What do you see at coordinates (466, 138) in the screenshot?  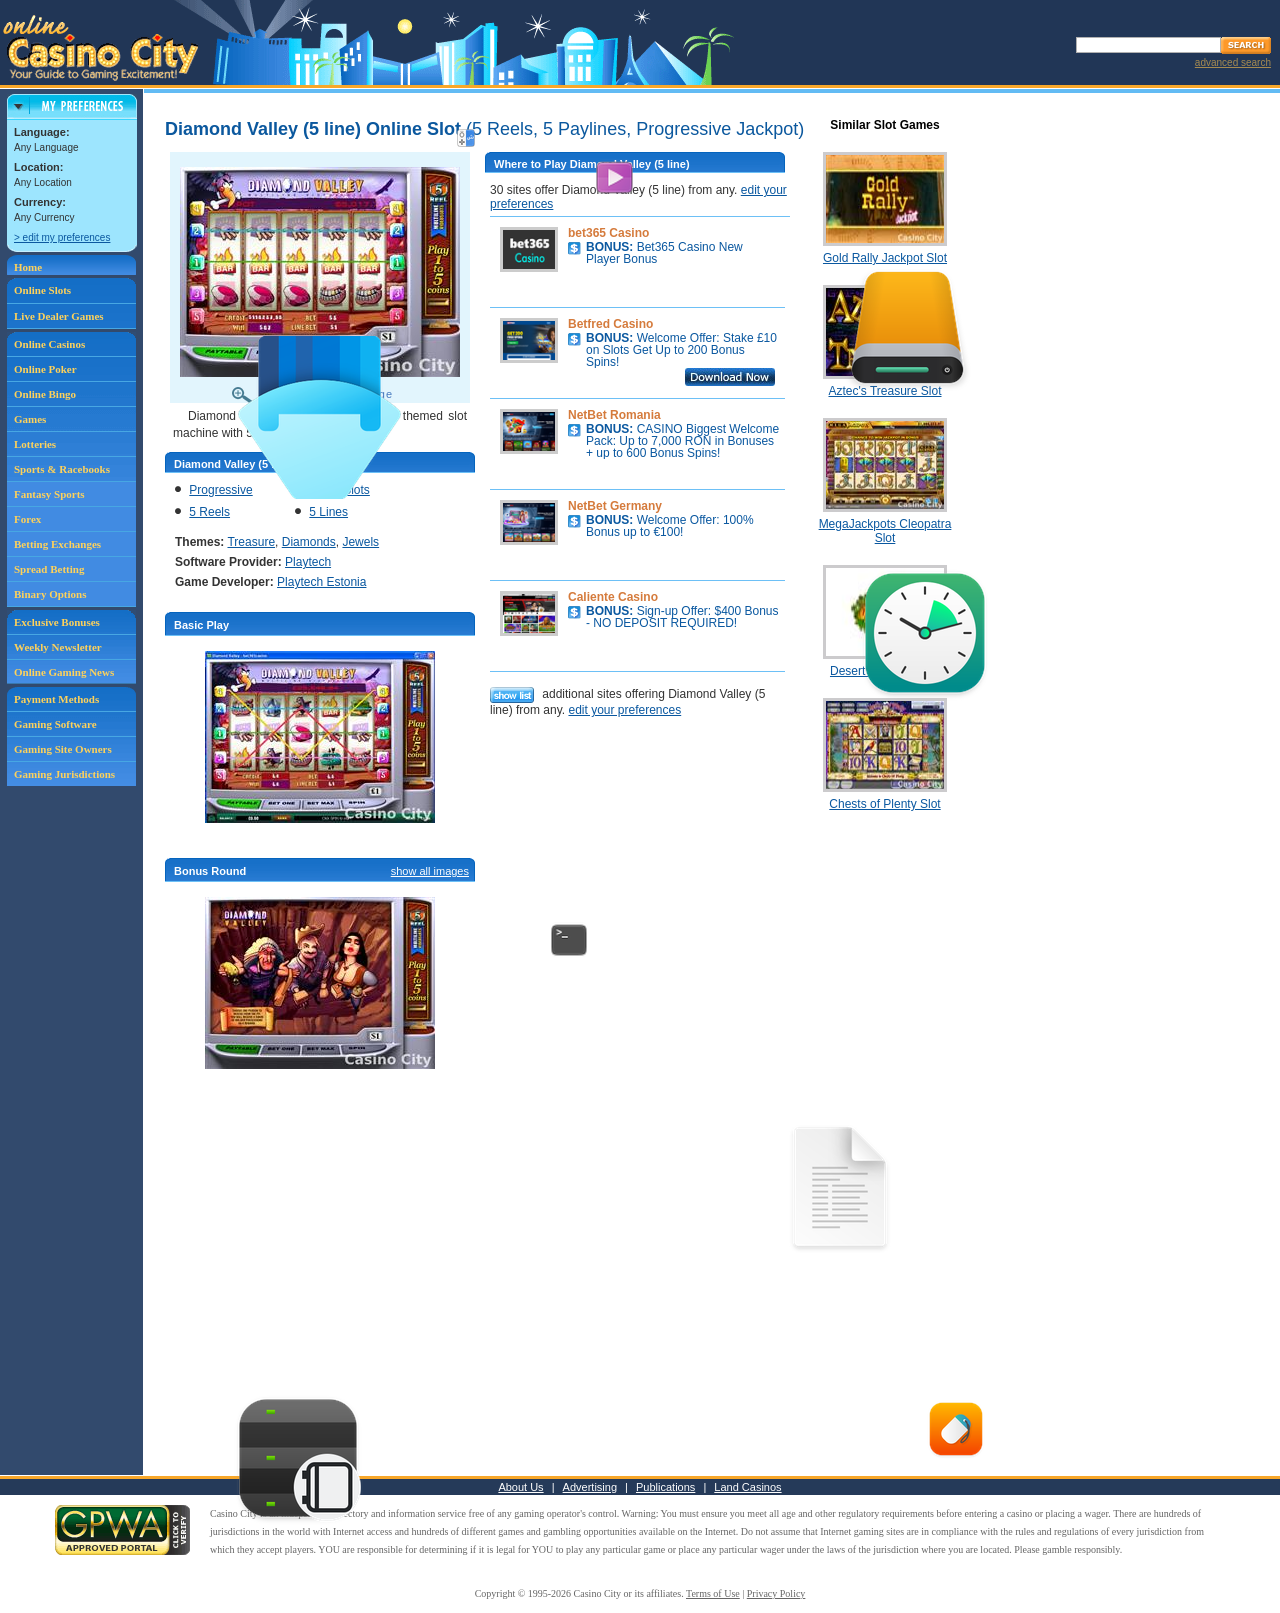 I see `open GNOME Characters app` at bounding box center [466, 138].